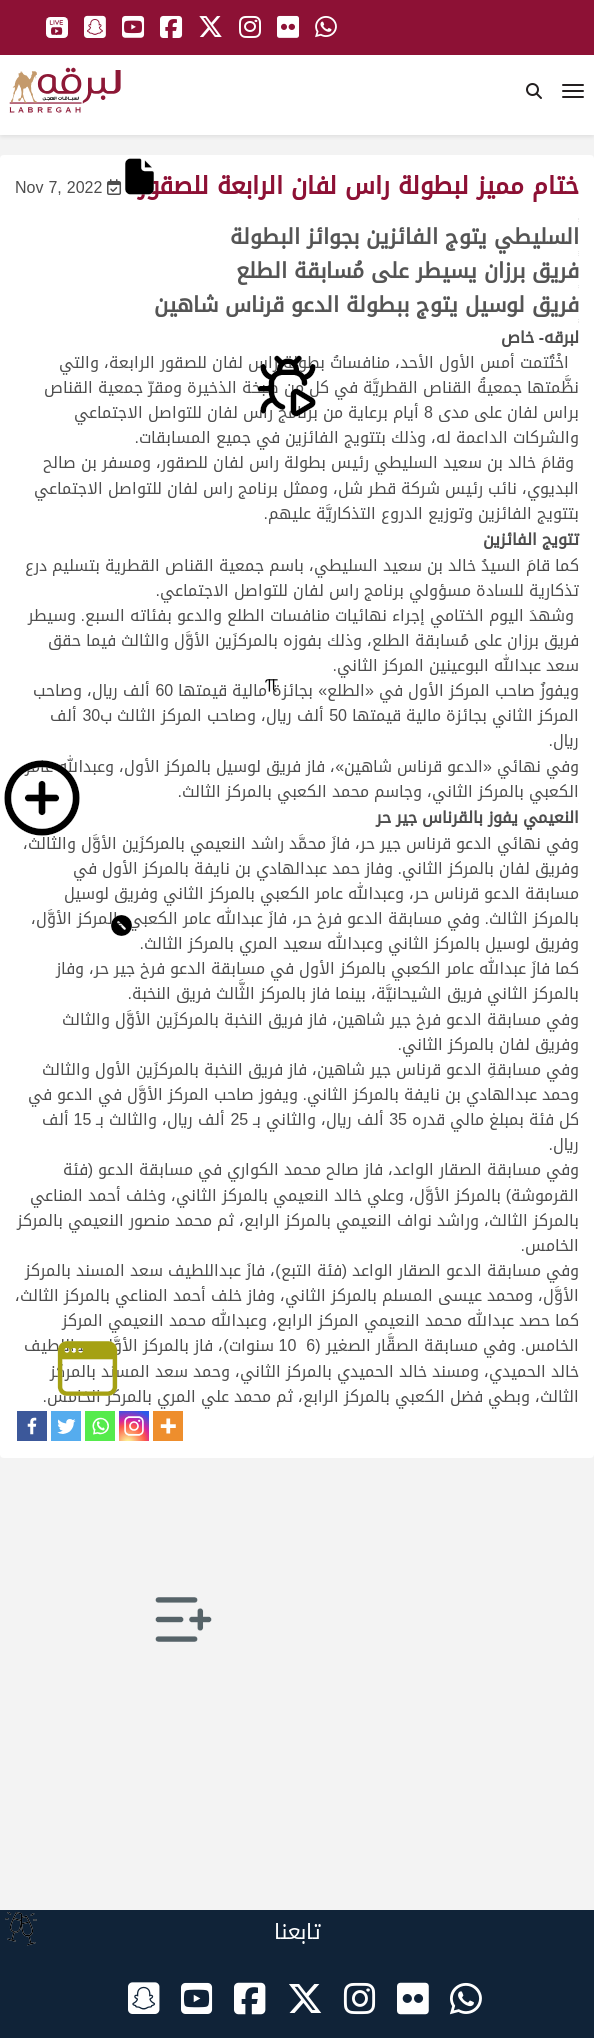  I want to click on celebrate an achievement or milestone, so click(21, 1928).